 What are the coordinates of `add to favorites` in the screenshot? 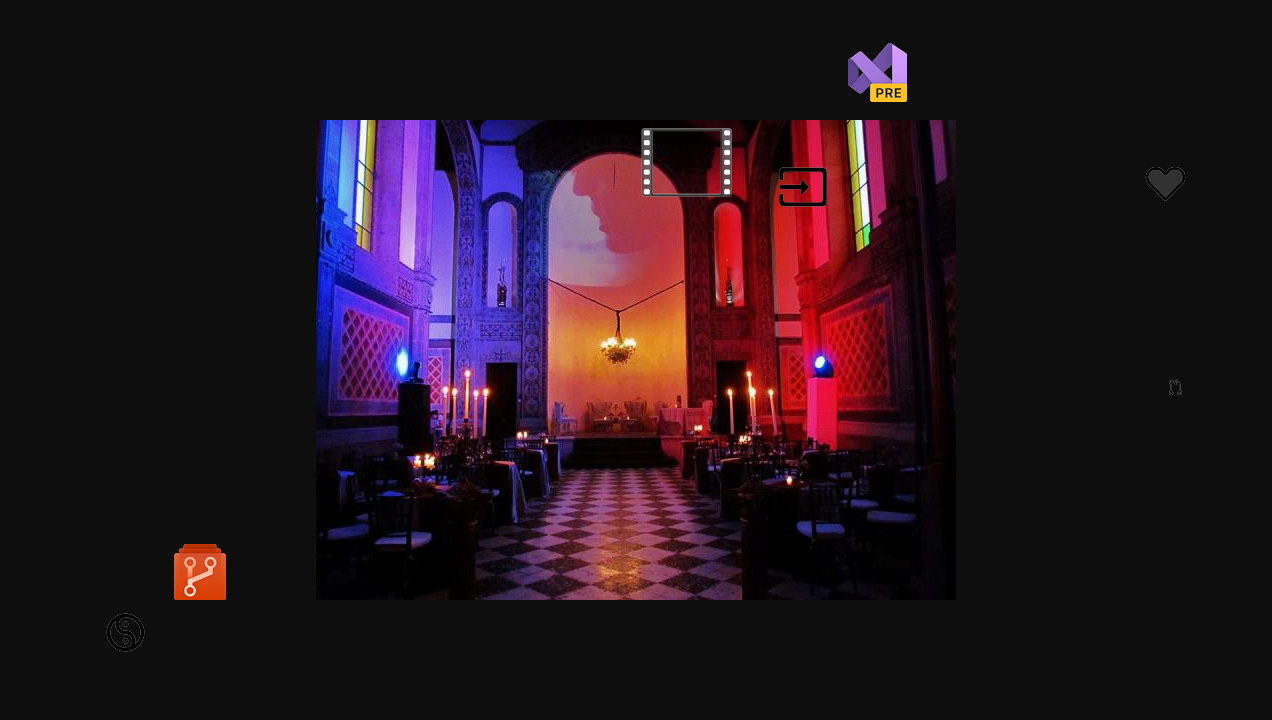 It's located at (1165, 182).